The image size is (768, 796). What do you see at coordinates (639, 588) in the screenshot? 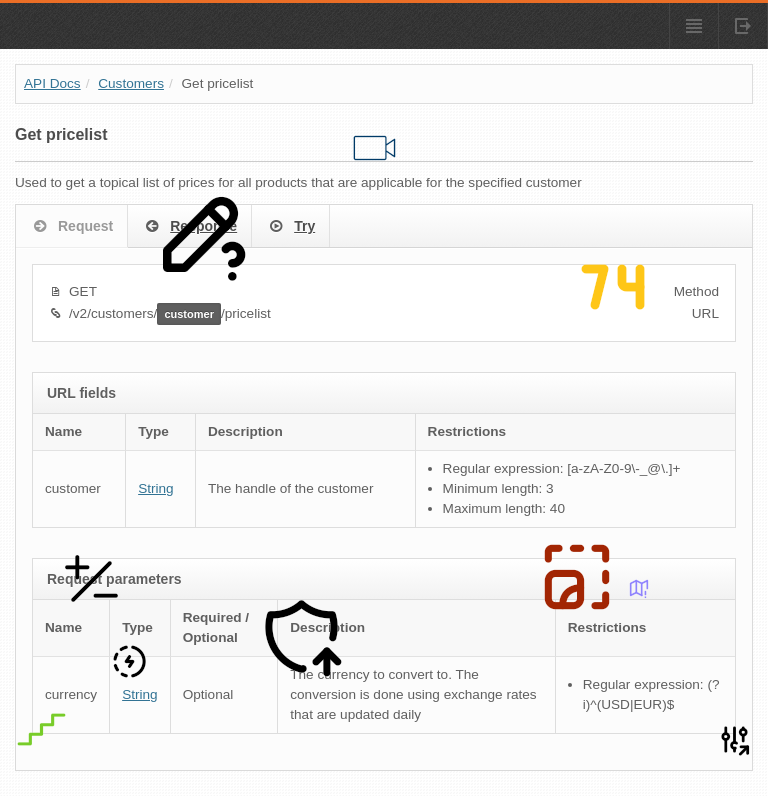
I see `map error or issue detected` at bounding box center [639, 588].